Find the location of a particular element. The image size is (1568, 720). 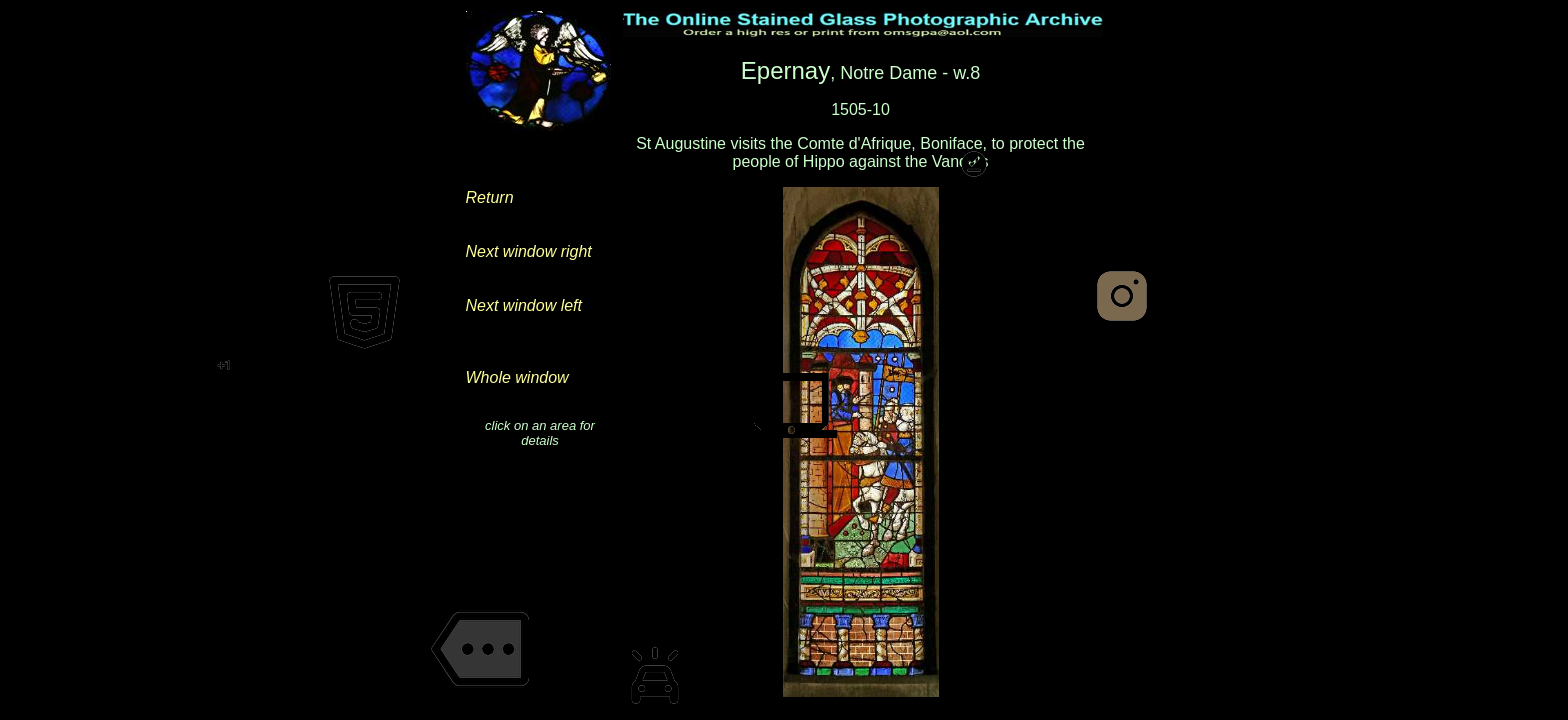

indicates html5 web technology or markup is located at coordinates (364, 311).